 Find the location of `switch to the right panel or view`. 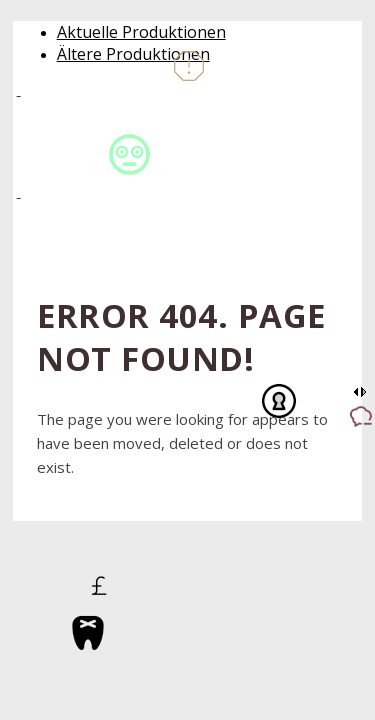

switch to the right panel or view is located at coordinates (360, 392).